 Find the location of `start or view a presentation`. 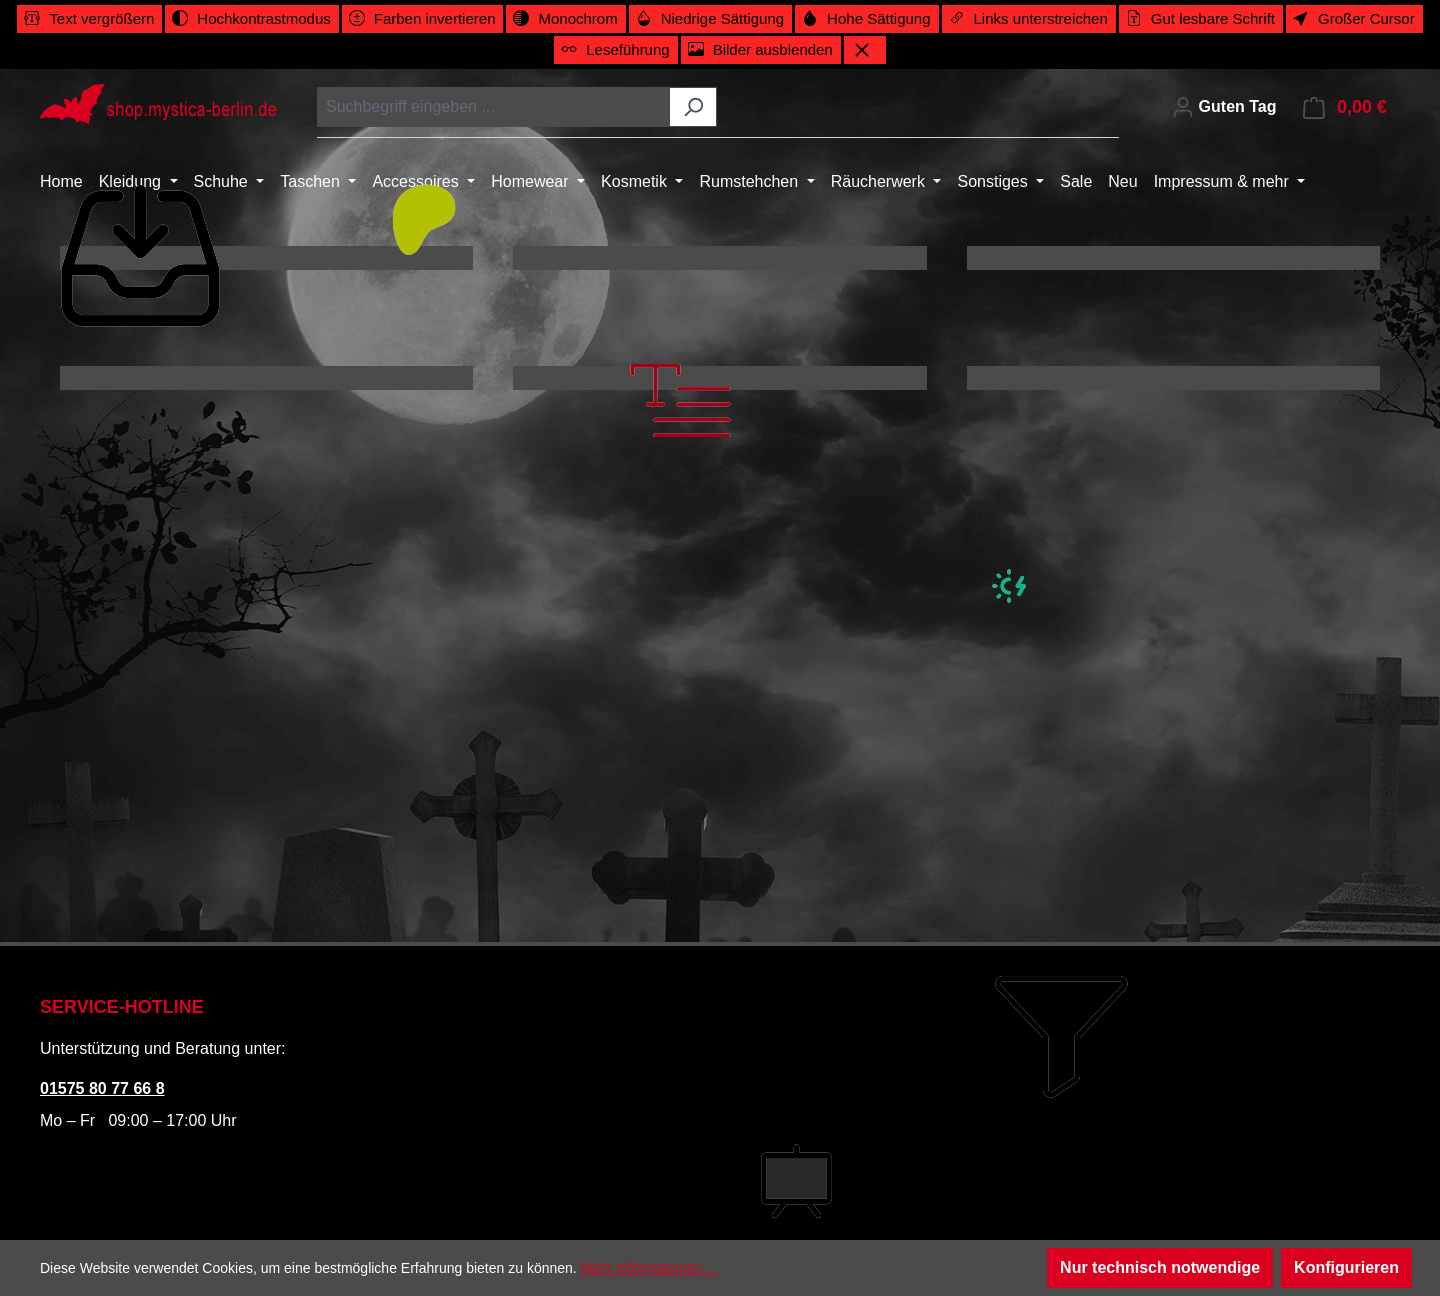

start or view a presentation is located at coordinates (796, 1182).